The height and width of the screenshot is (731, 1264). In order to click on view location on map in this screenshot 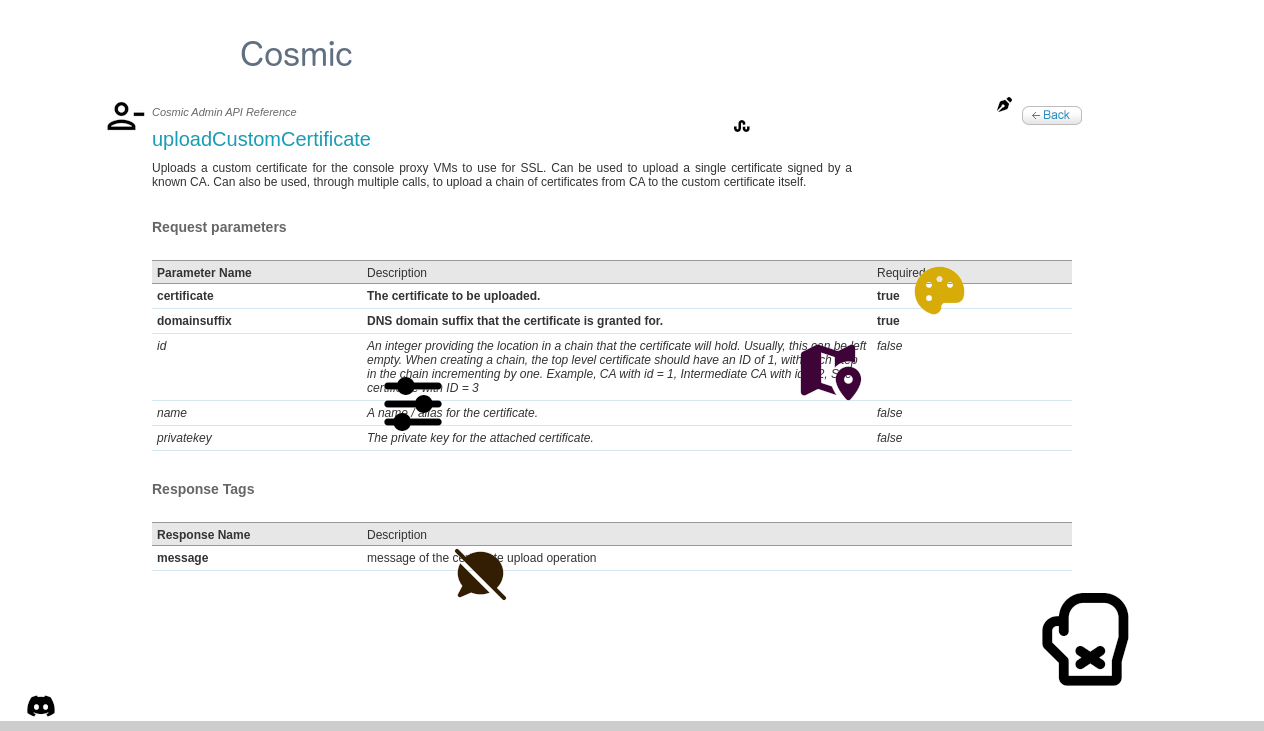, I will do `click(828, 370)`.